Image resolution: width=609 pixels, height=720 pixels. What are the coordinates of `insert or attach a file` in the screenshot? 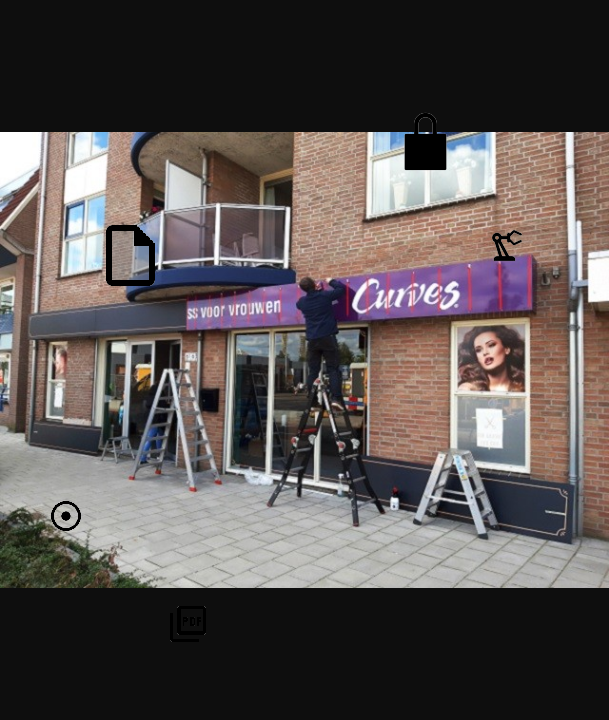 It's located at (130, 255).